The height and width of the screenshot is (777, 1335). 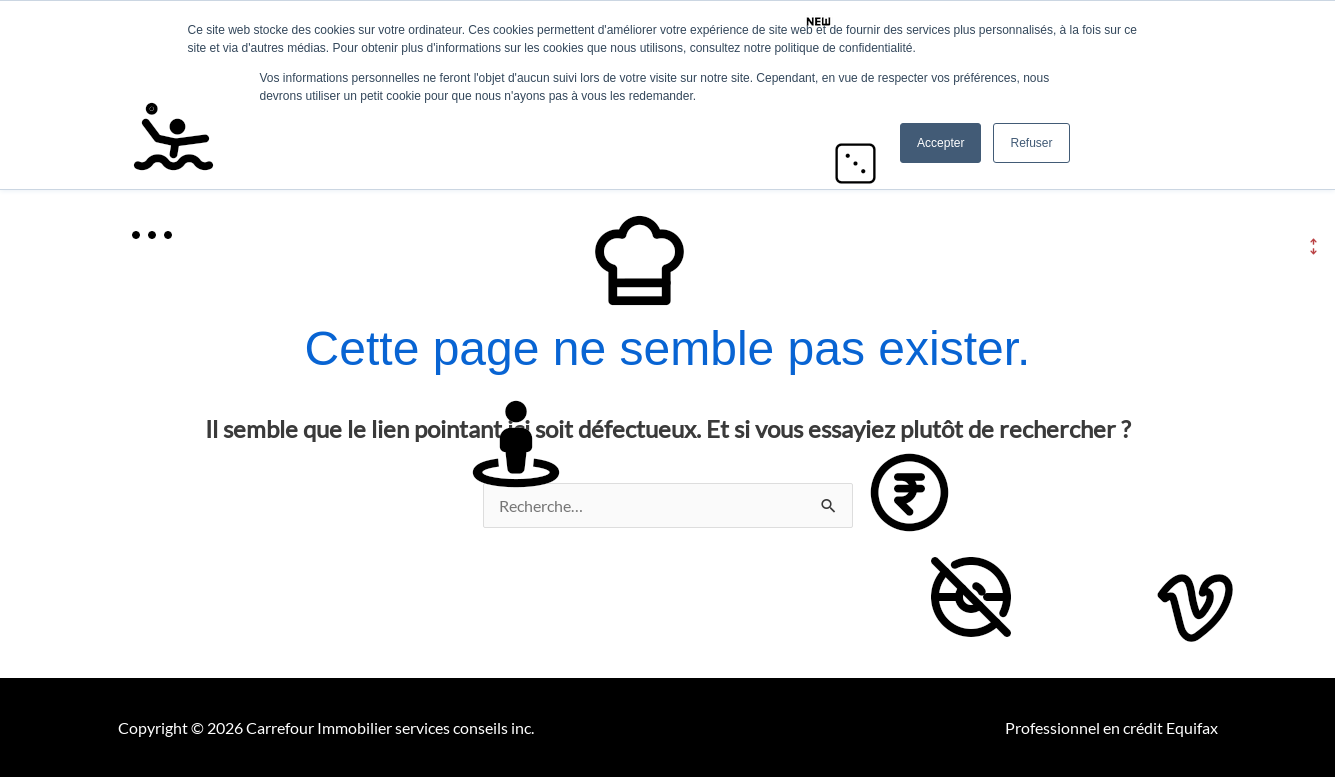 I want to click on disable pokémon go integration, so click(x=971, y=597).